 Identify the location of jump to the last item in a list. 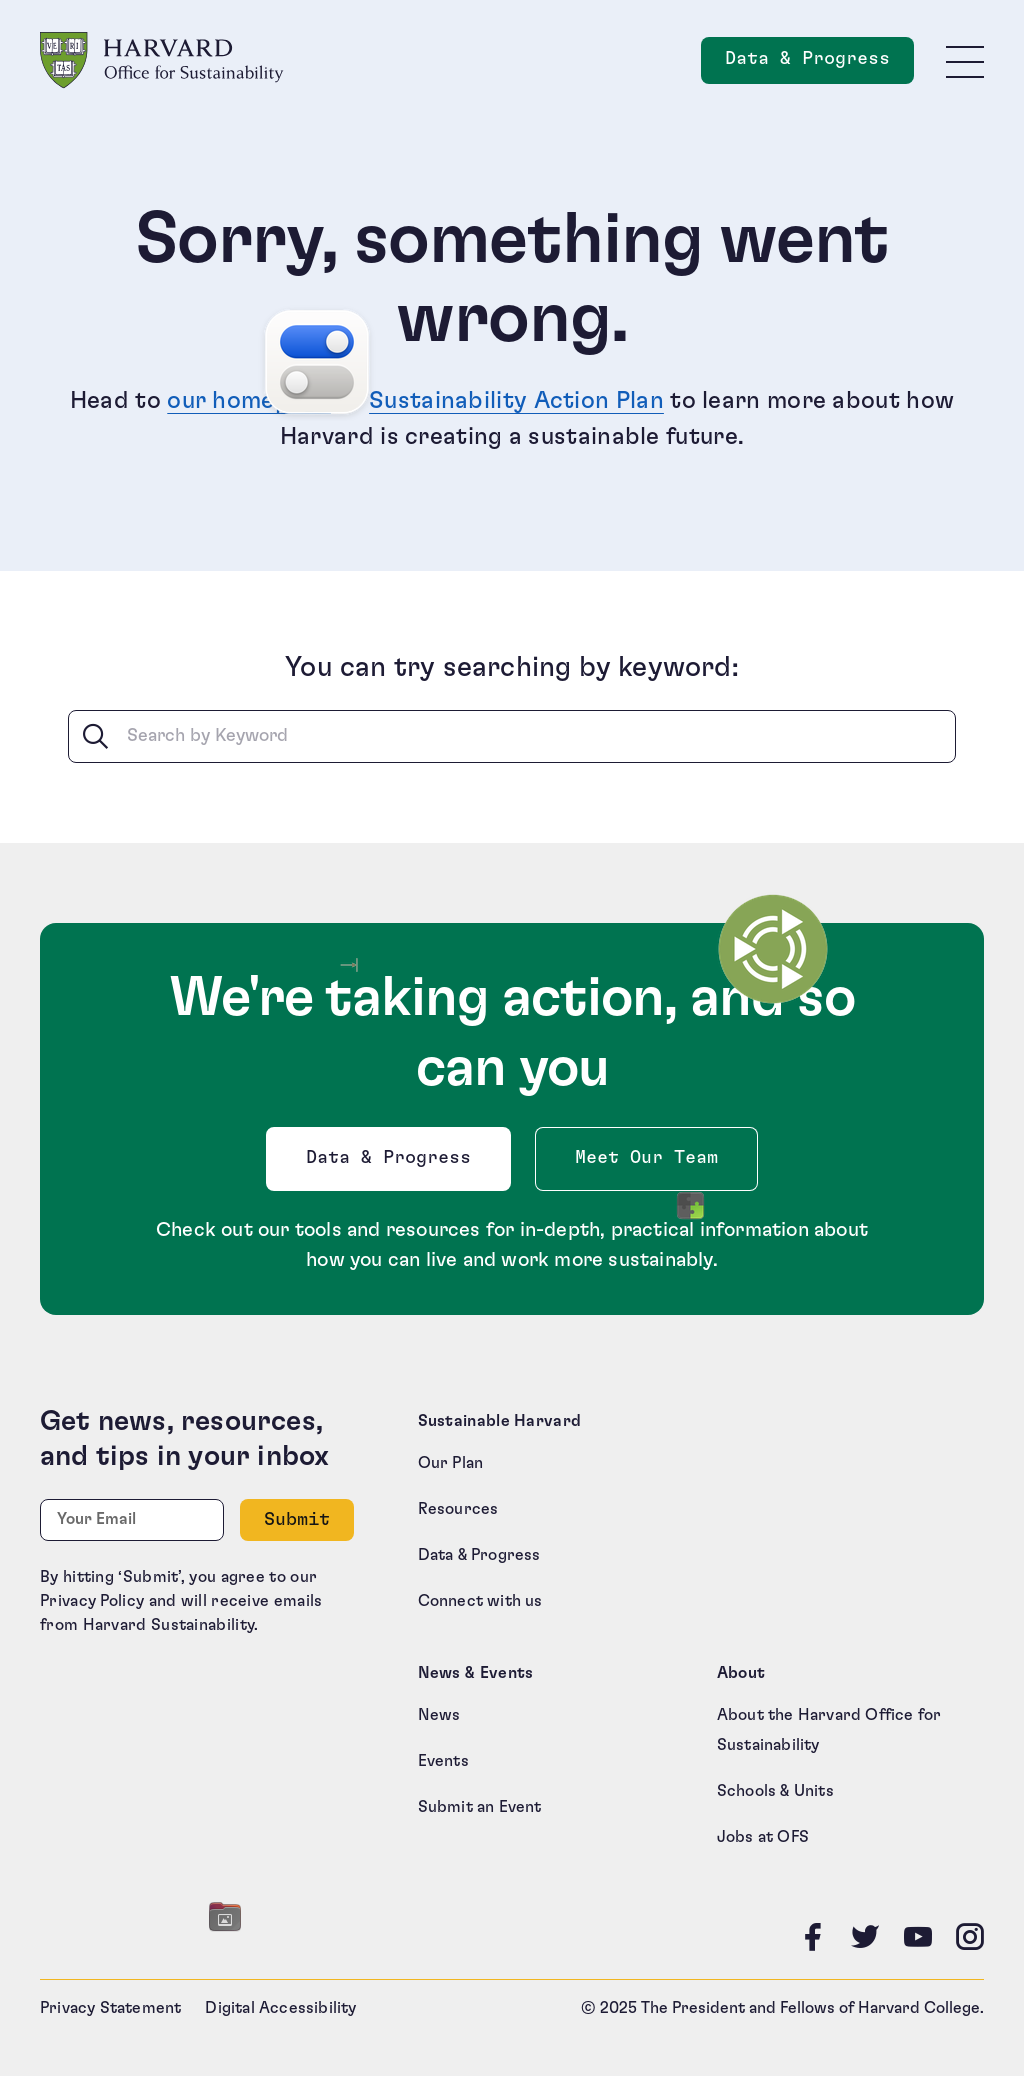
(349, 965).